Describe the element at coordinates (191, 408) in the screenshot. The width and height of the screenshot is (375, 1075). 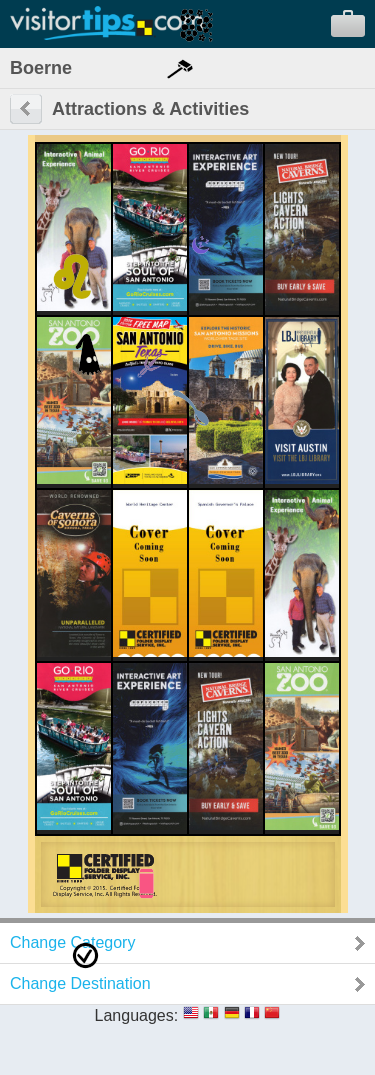
I see `select utensil or cutlery option` at that location.